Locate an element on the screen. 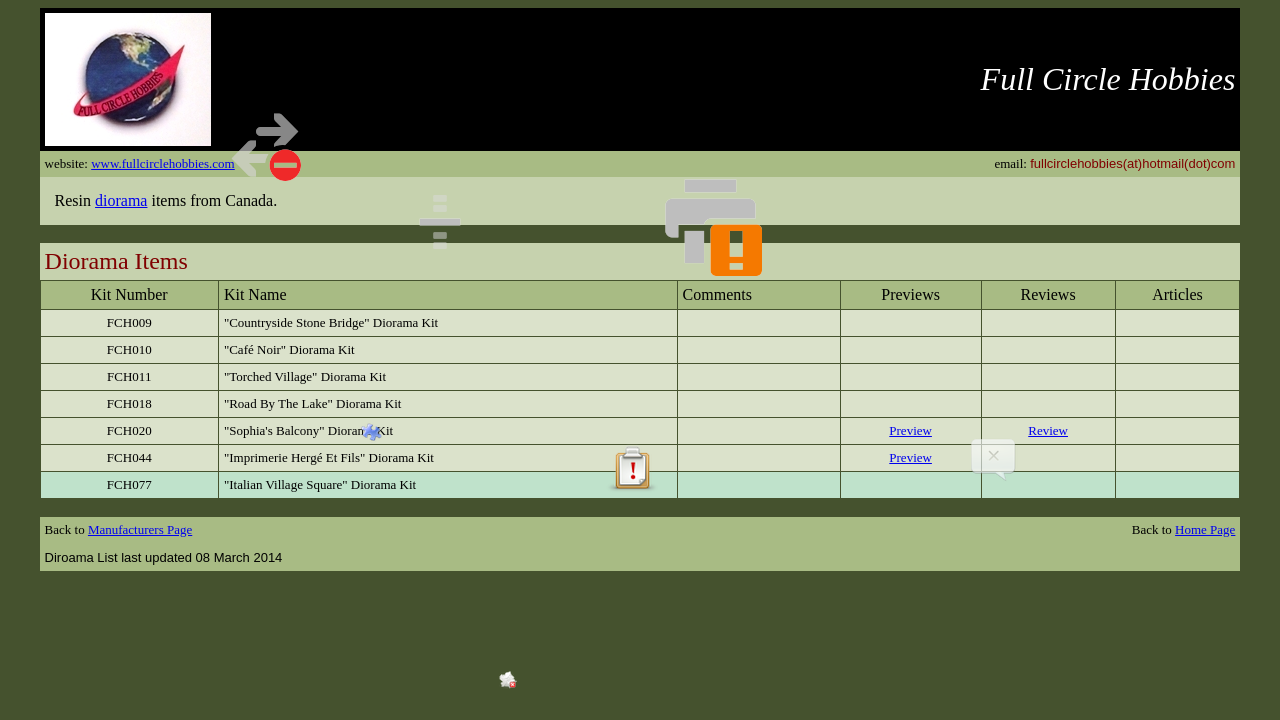 Image resolution: width=1280 pixels, height=720 pixels. indicates a printer warning or issue is located at coordinates (710, 224).